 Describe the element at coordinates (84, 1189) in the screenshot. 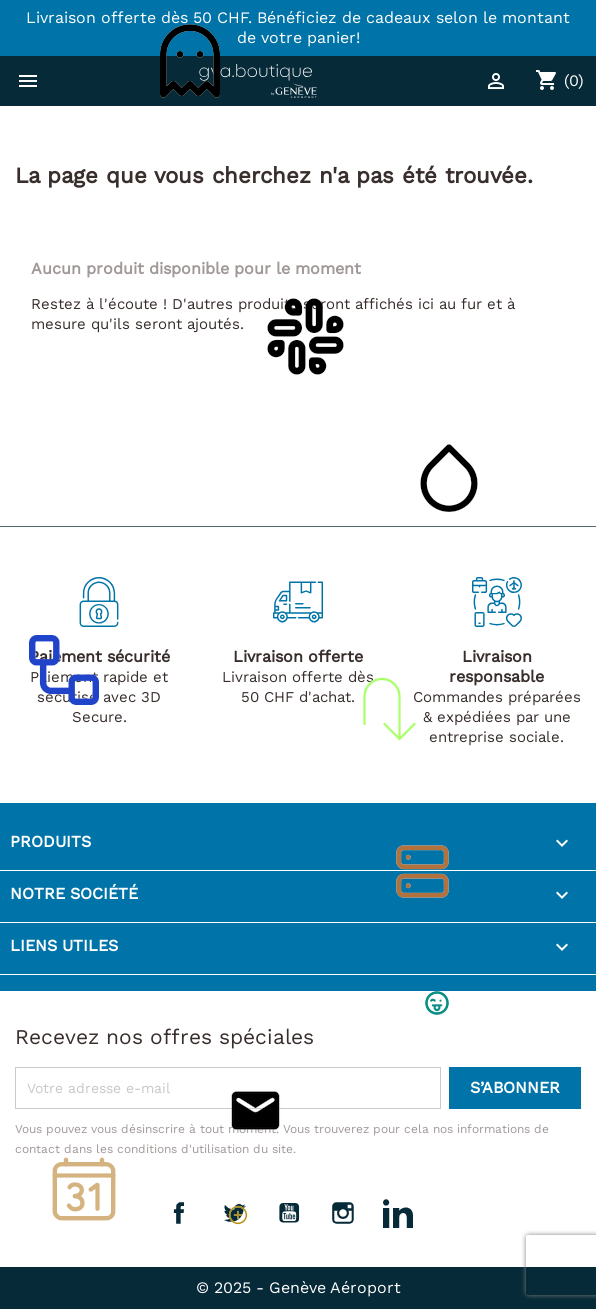

I see `view or select a specific date` at that location.